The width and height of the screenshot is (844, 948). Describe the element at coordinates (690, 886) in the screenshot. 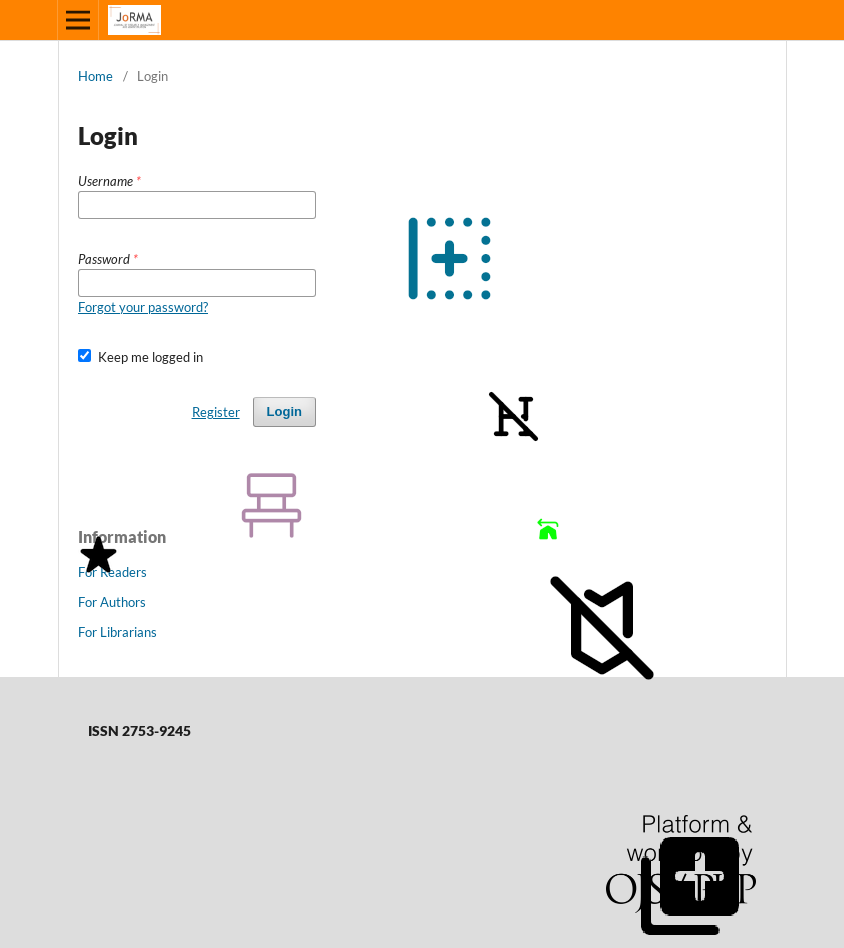

I see `add a new photo to your collection` at that location.